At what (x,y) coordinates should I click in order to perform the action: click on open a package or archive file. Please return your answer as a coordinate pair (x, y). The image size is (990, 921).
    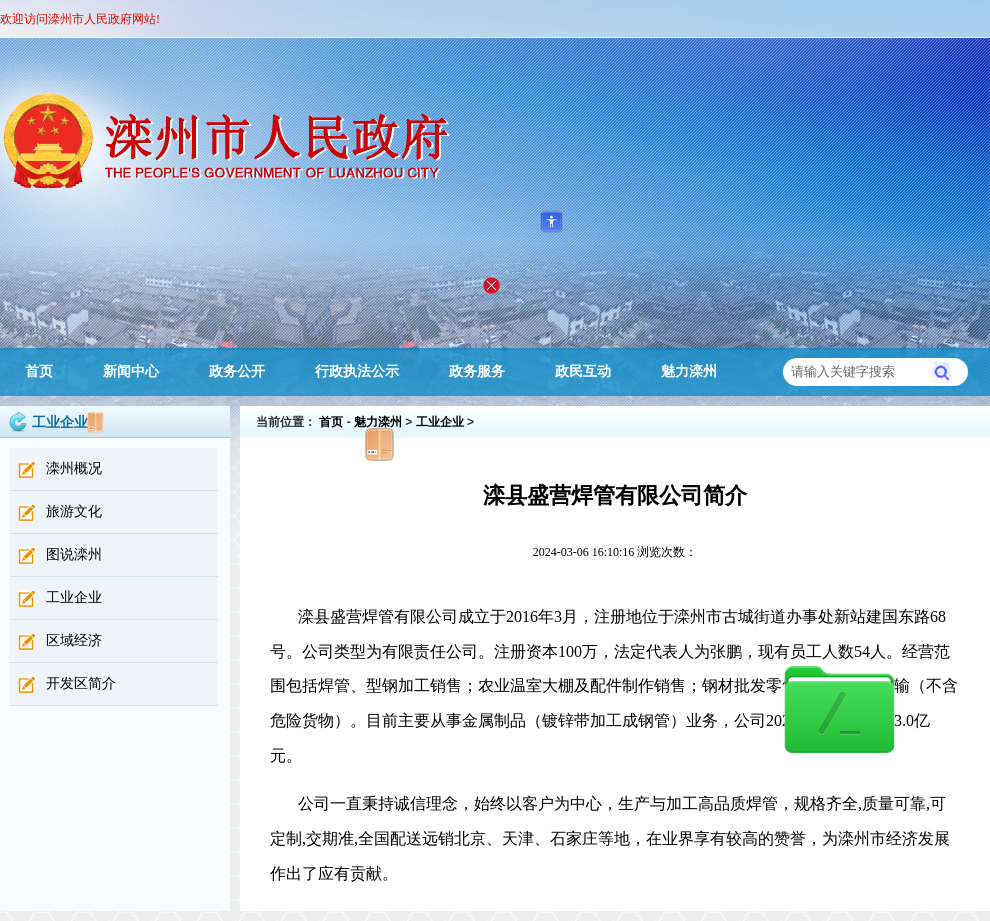
    Looking at the image, I should click on (95, 422).